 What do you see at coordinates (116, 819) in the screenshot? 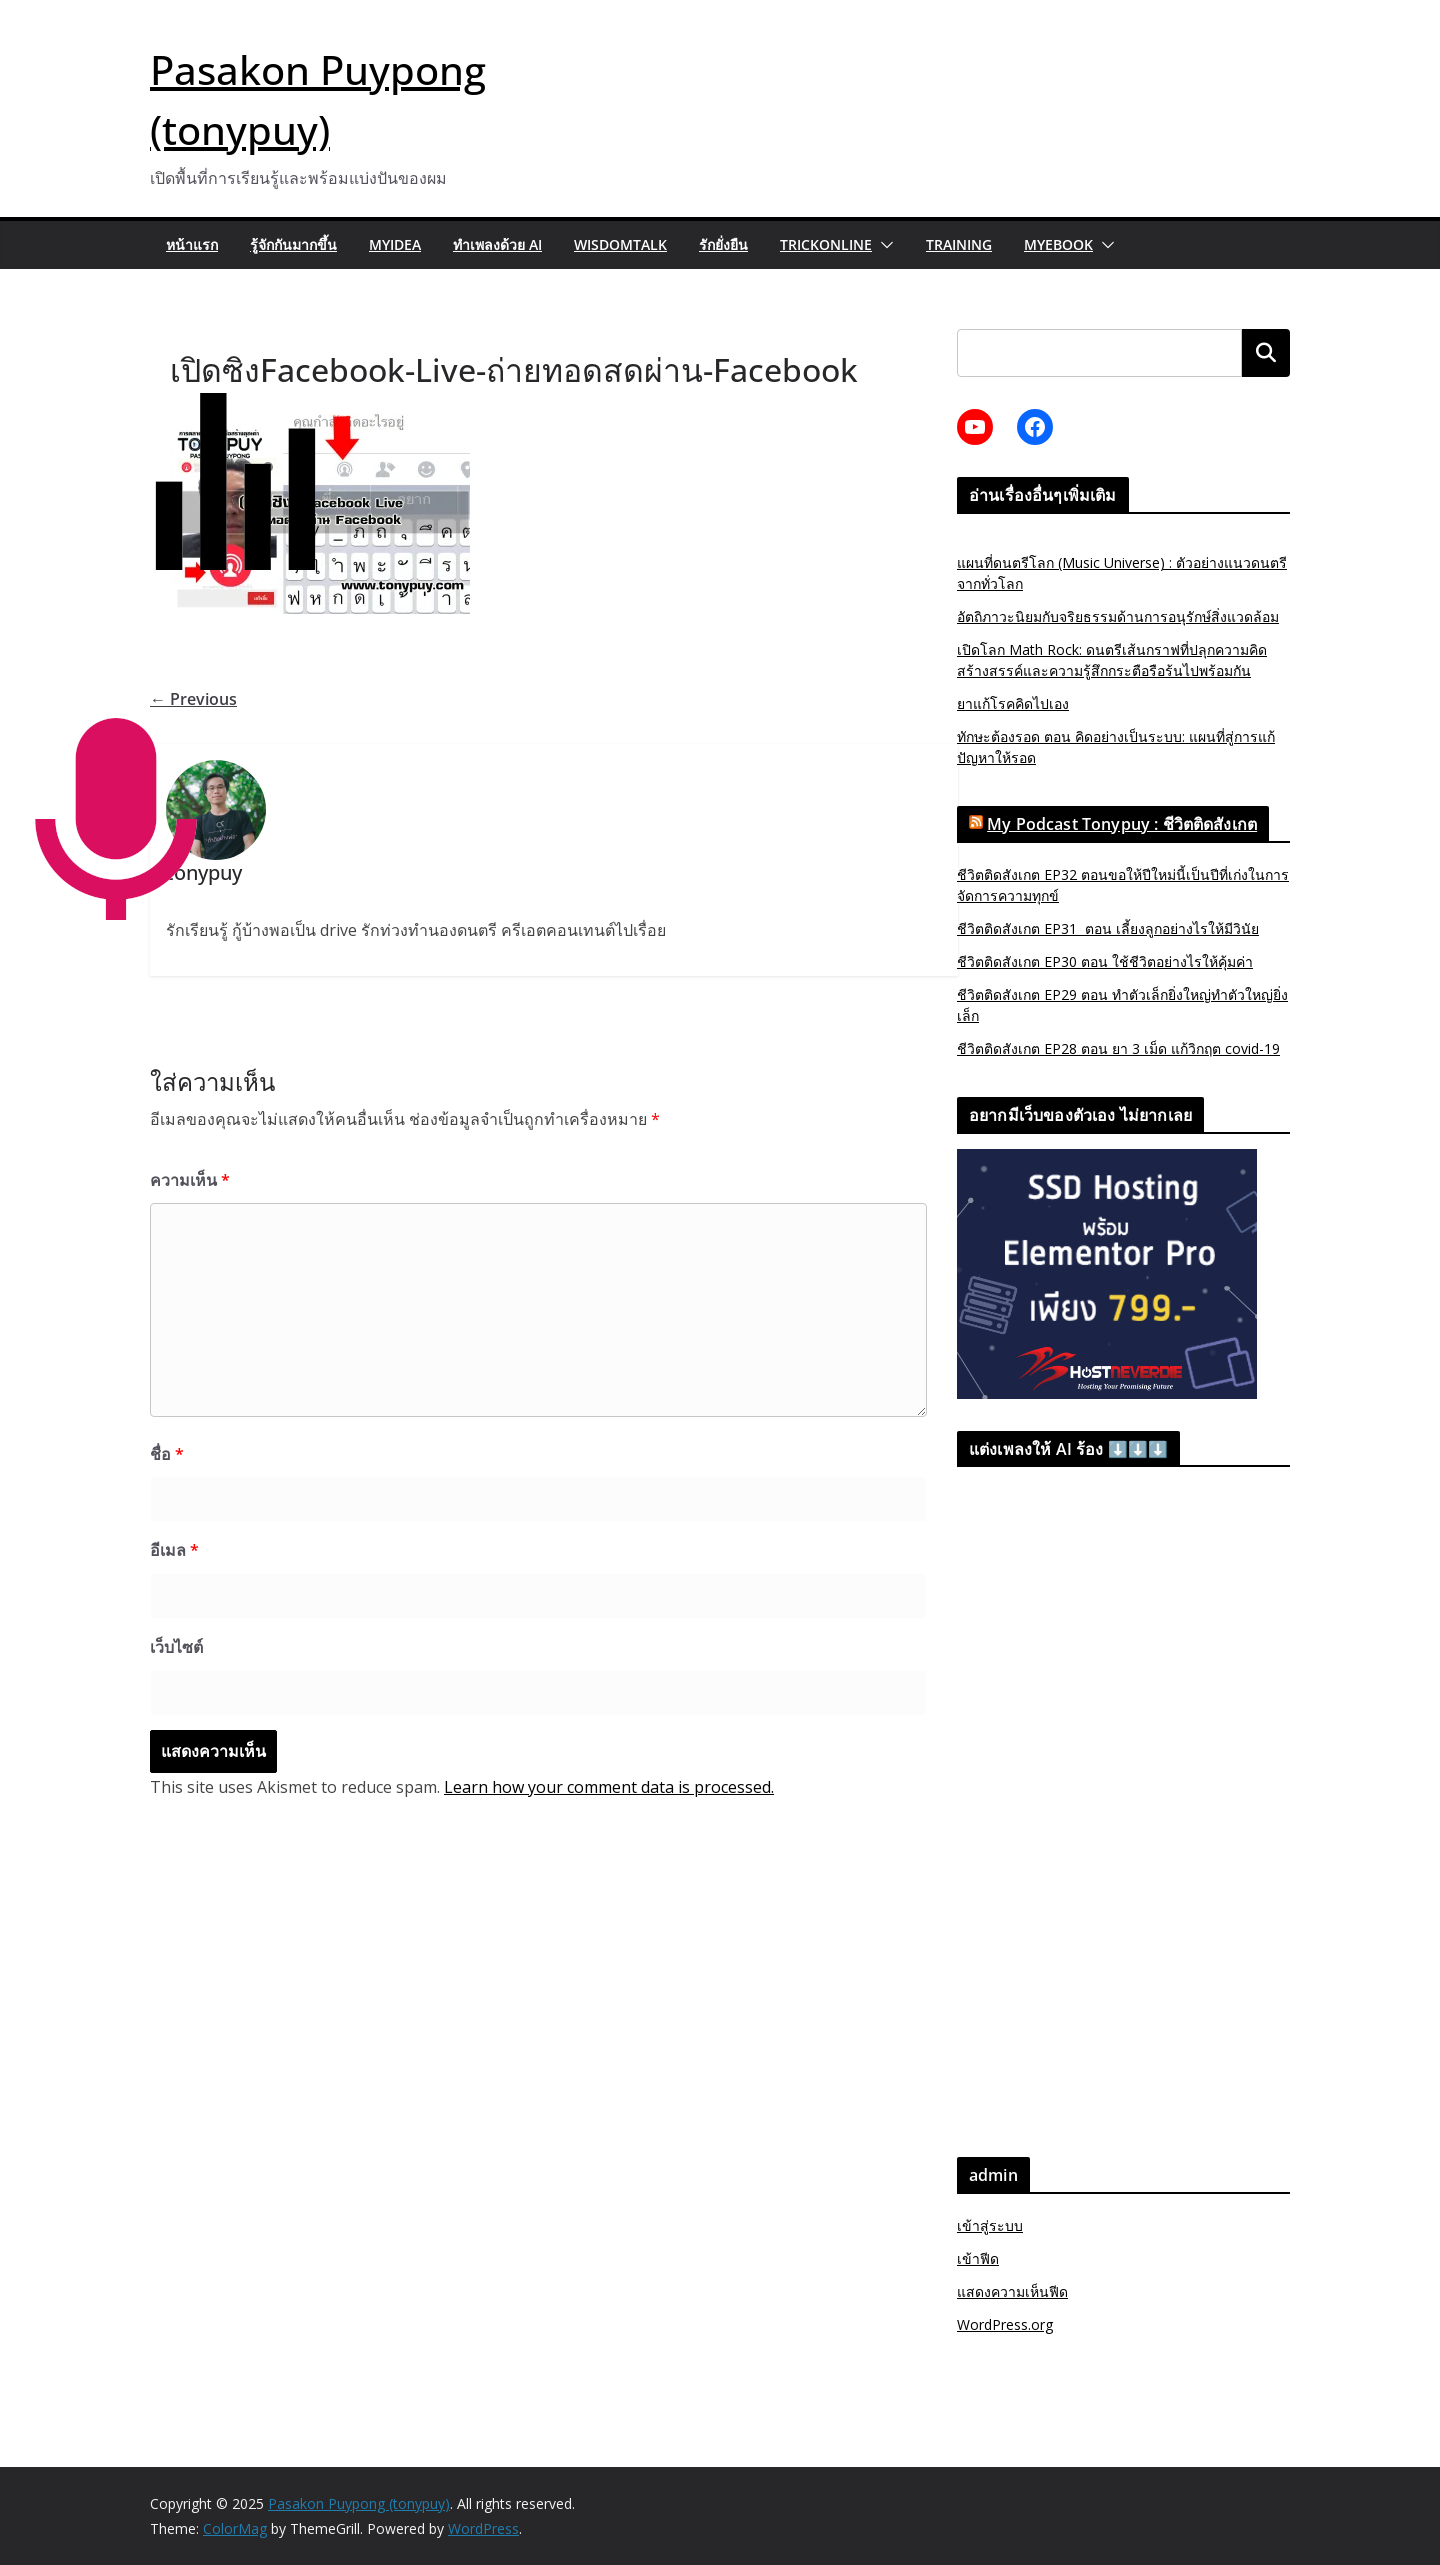
I see `tap to start voice input` at bounding box center [116, 819].